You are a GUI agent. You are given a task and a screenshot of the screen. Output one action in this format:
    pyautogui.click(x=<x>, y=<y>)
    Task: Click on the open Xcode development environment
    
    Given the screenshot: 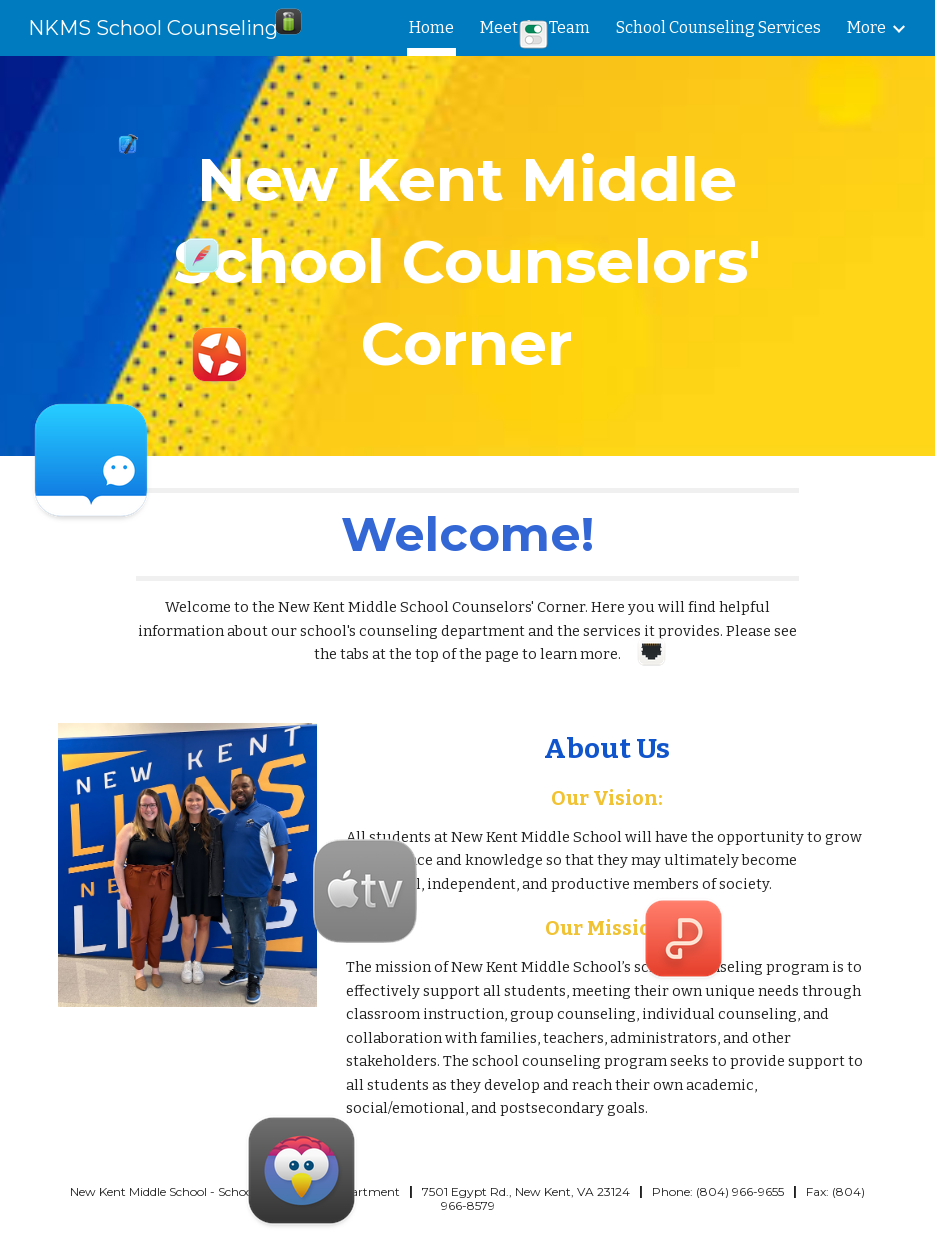 What is the action you would take?
    pyautogui.click(x=127, y=144)
    